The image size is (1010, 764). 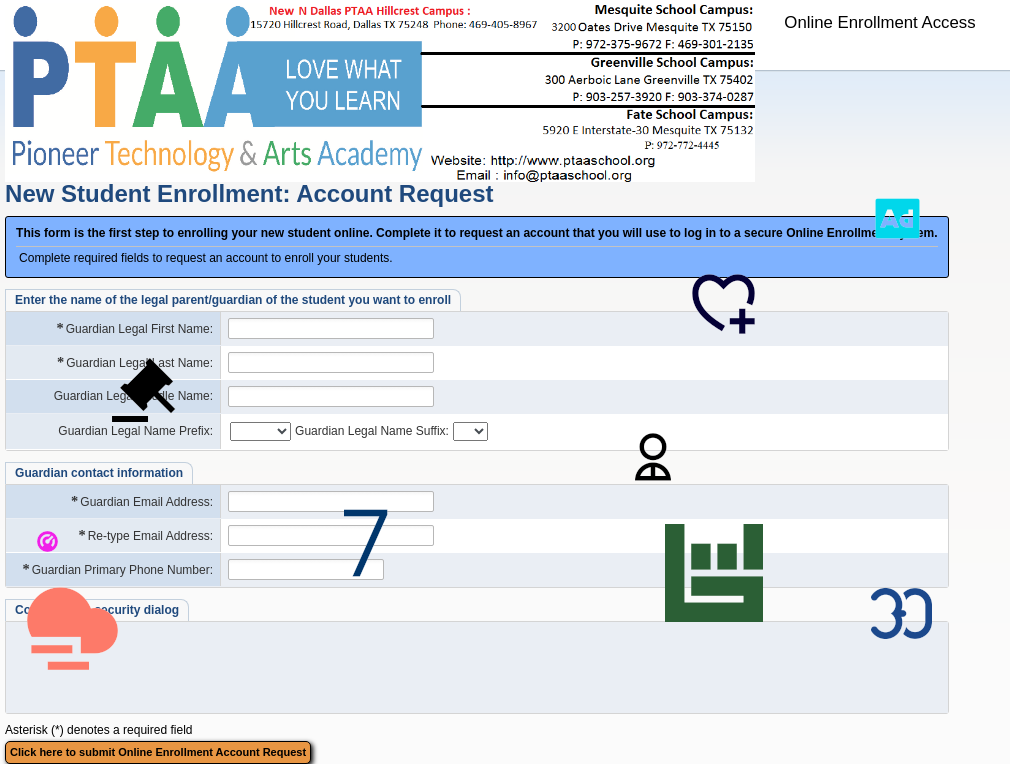 What do you see at coordinates (714, 573) in the screenshot?
I see `open the Bandsintown app` at bounding box center [714, 573].